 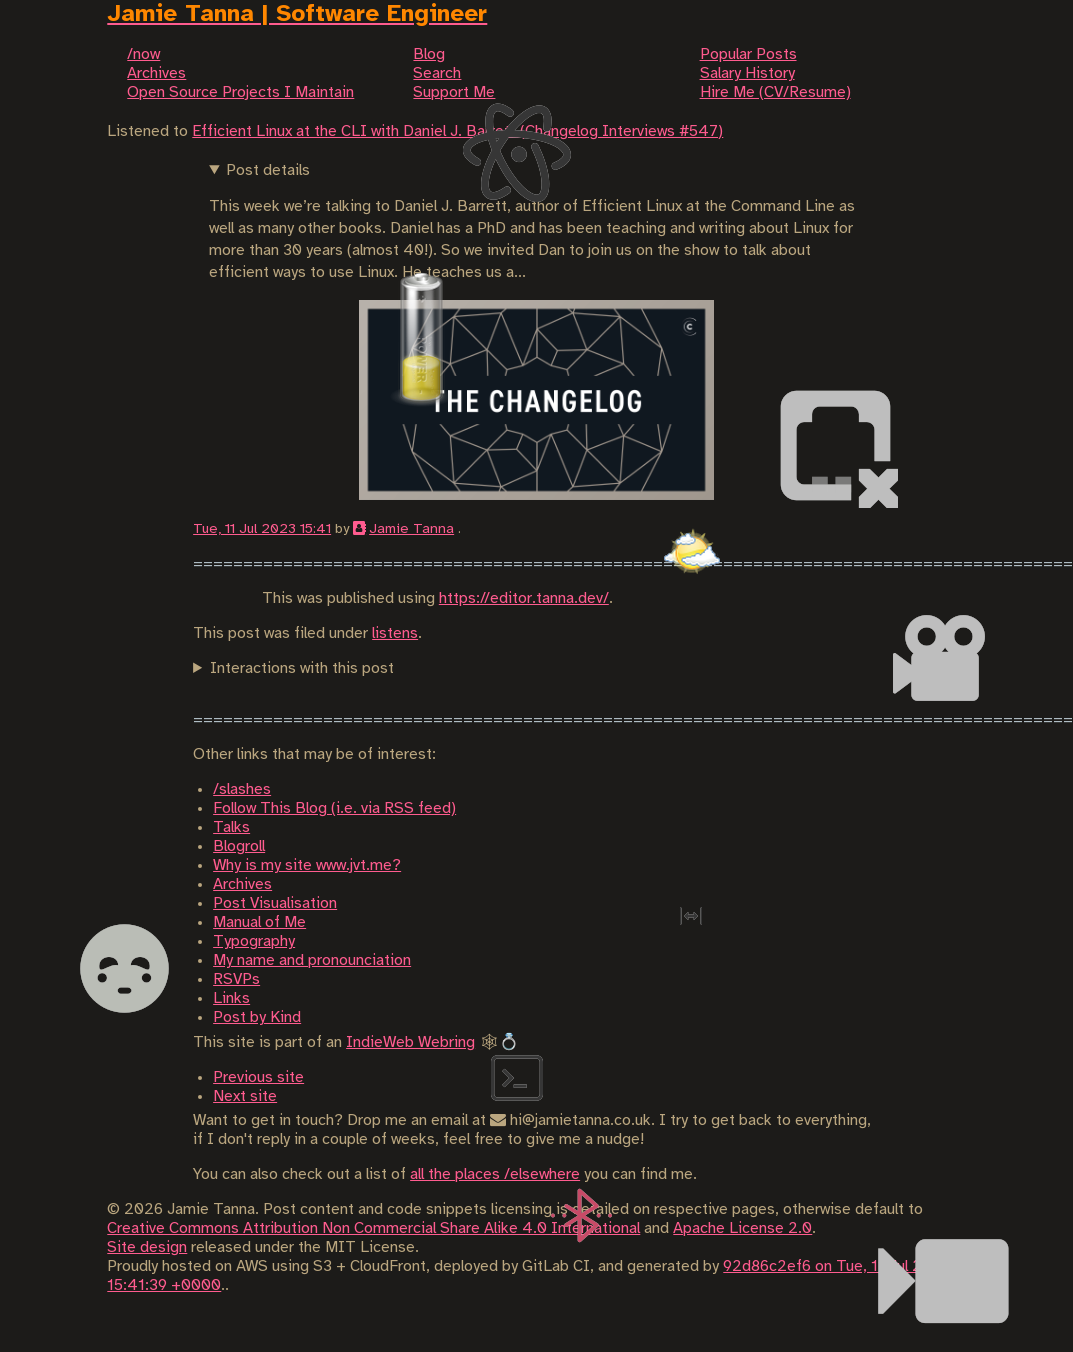 I want to click on indicates embarrassment or awkwardness in a reaction, so click(x=124, y=968).